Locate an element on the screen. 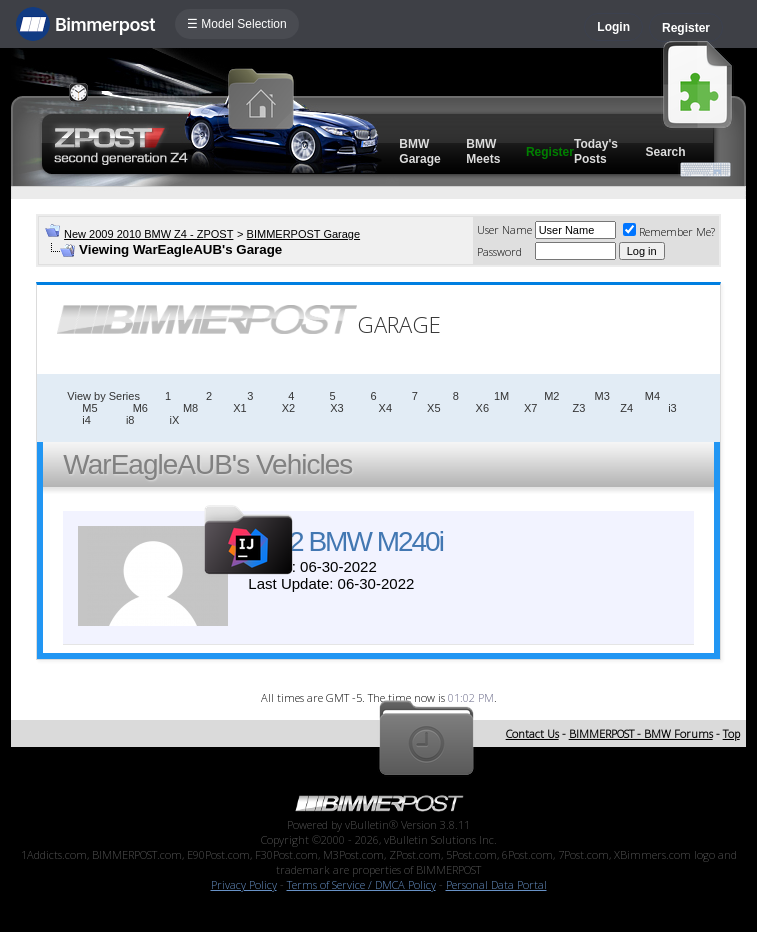  connect a bluetooth keyboard is located at coordinates (705, 169).